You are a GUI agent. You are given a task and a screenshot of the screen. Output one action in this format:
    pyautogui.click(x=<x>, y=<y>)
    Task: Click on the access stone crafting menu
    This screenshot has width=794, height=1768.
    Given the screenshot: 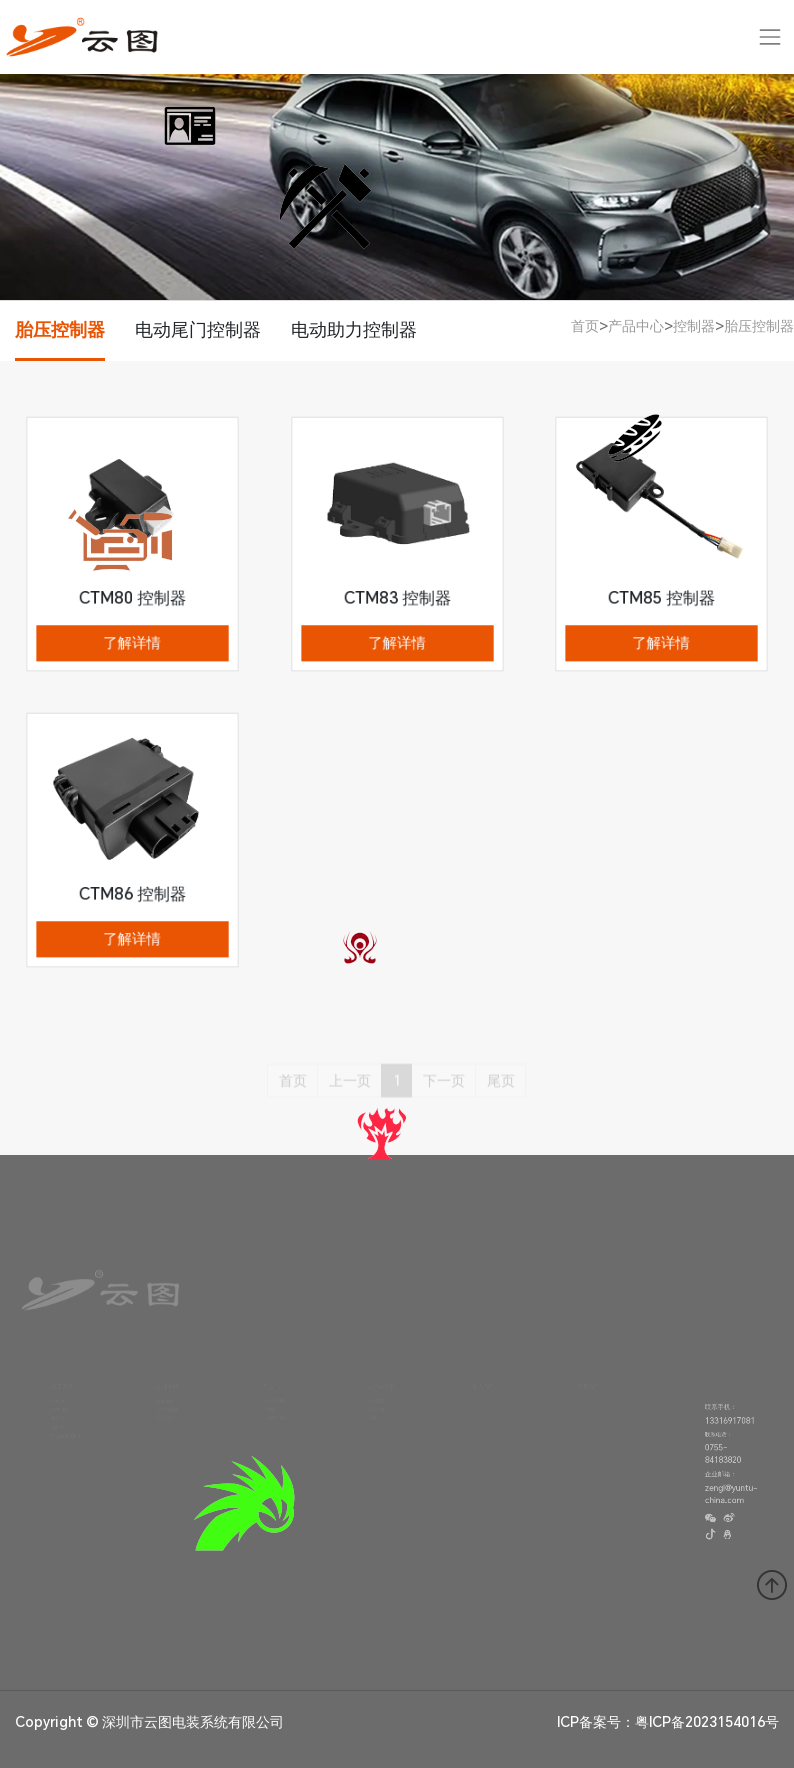 What is the action you would take?
    pyautogui.click(x=325, y=206)
    